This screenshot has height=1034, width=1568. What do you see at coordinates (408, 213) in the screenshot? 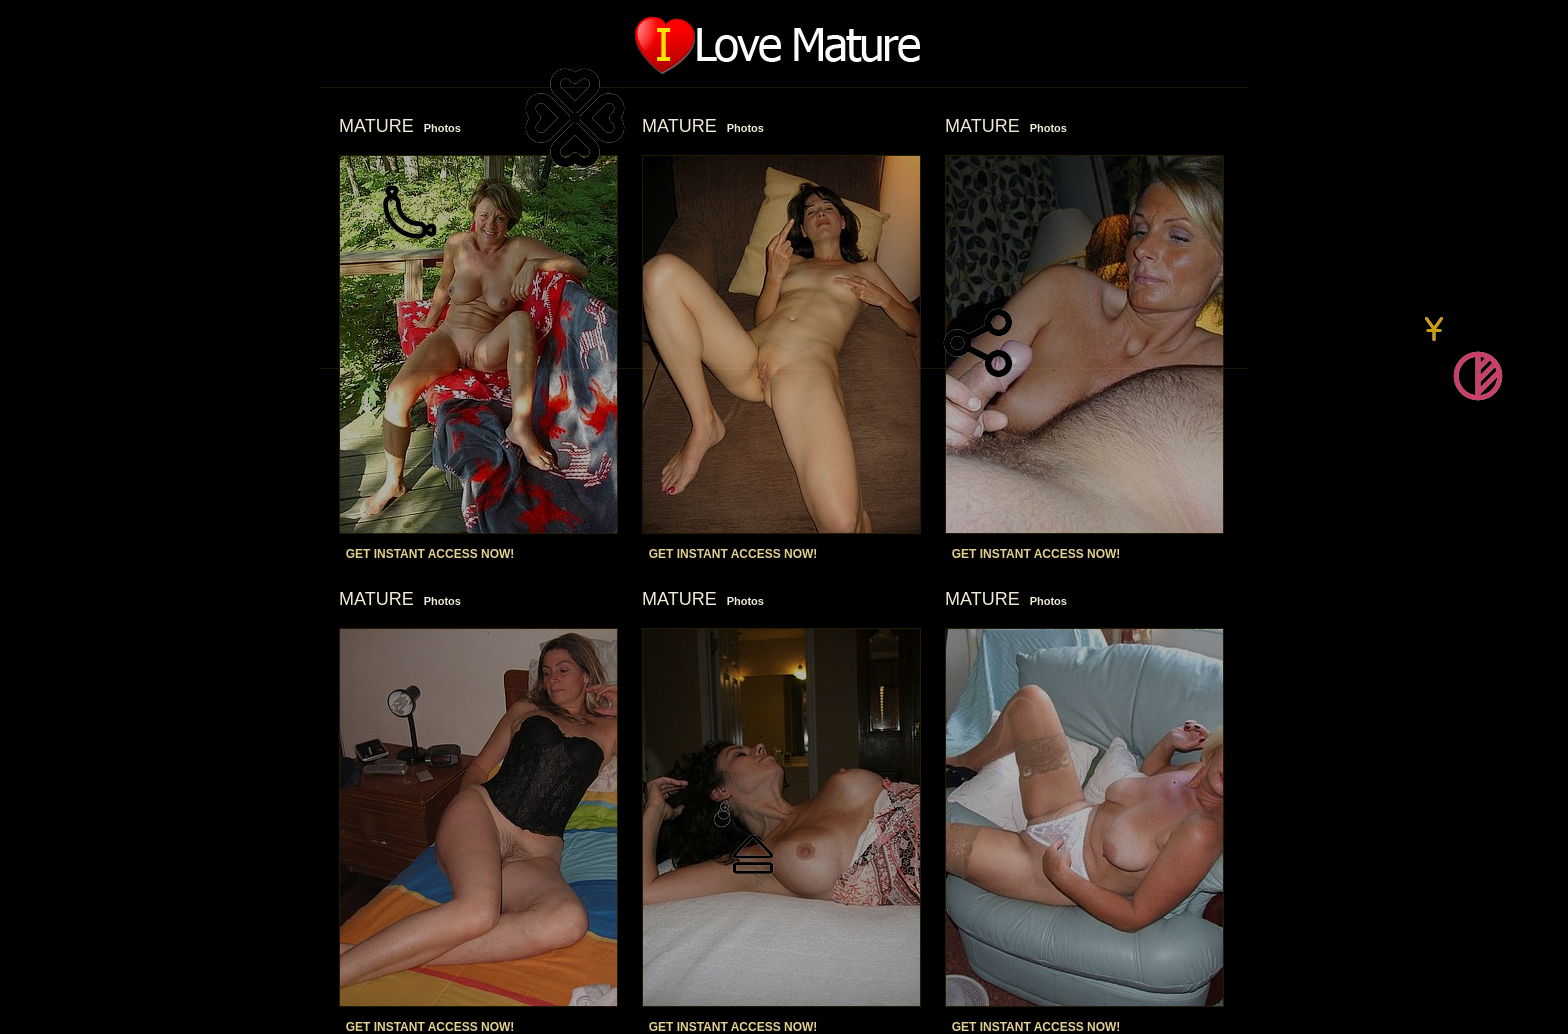
I see `food category or cuisine filter` at bounding box center [408, 213].